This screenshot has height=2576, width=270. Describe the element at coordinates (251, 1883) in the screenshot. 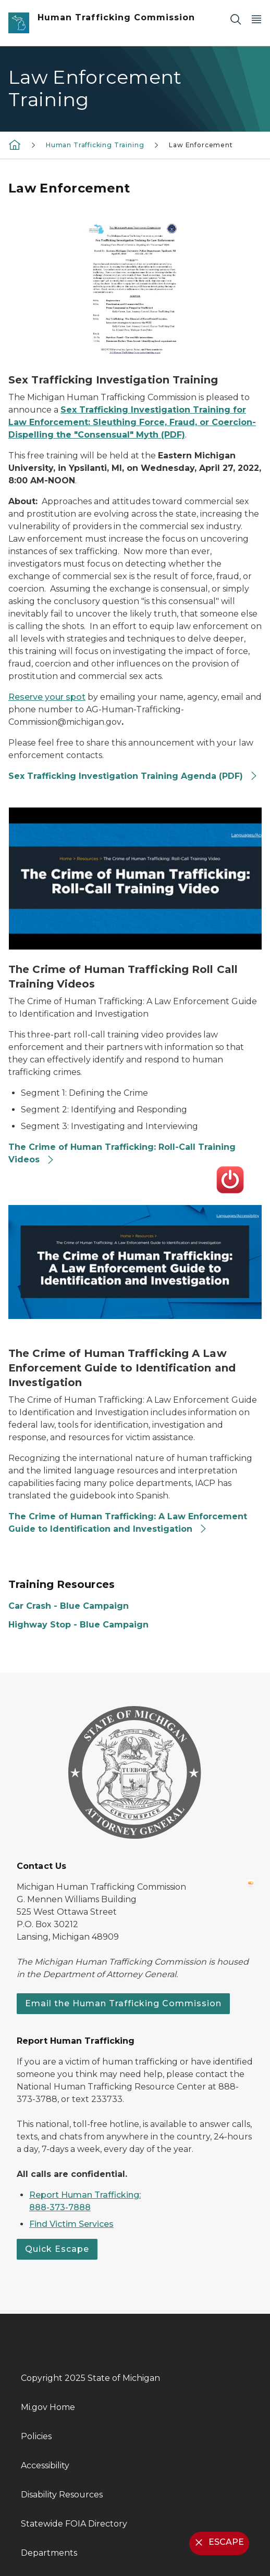

I see `open system control center settings` at that location.